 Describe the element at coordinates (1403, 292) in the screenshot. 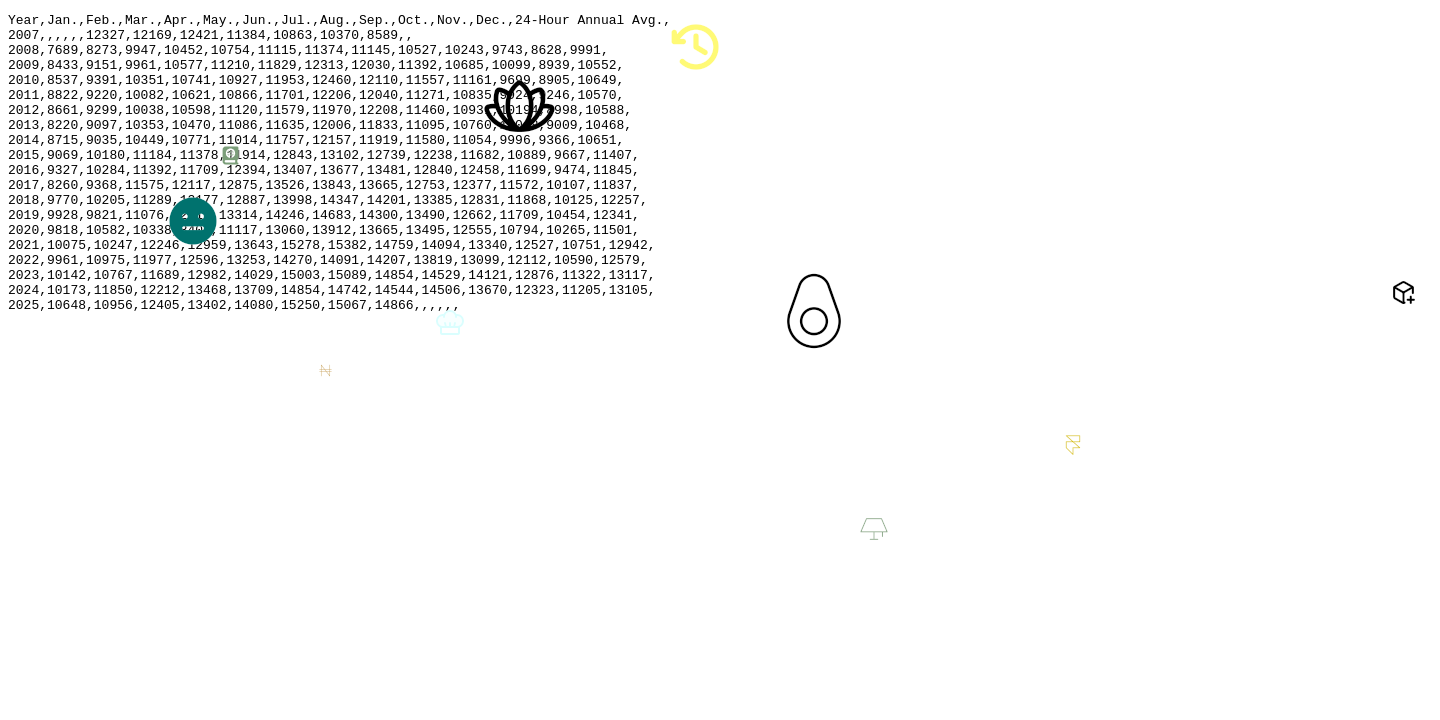

I see `add a new 3D object or model` at that location.